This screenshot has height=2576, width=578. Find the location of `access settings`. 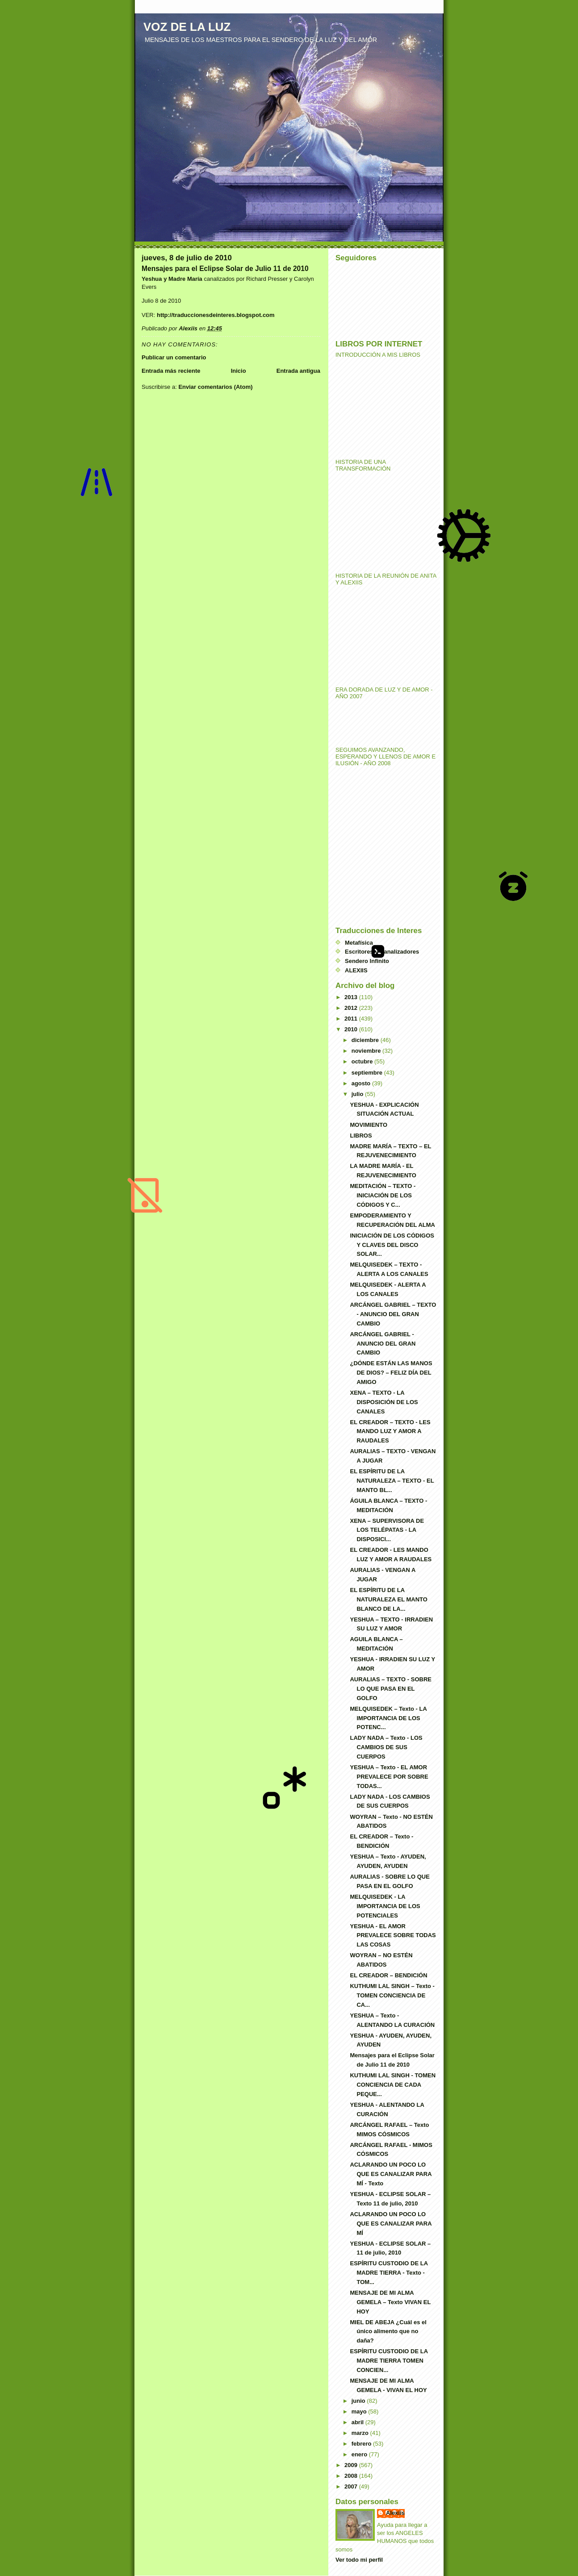

access settings is located at coordinates (464, 535).